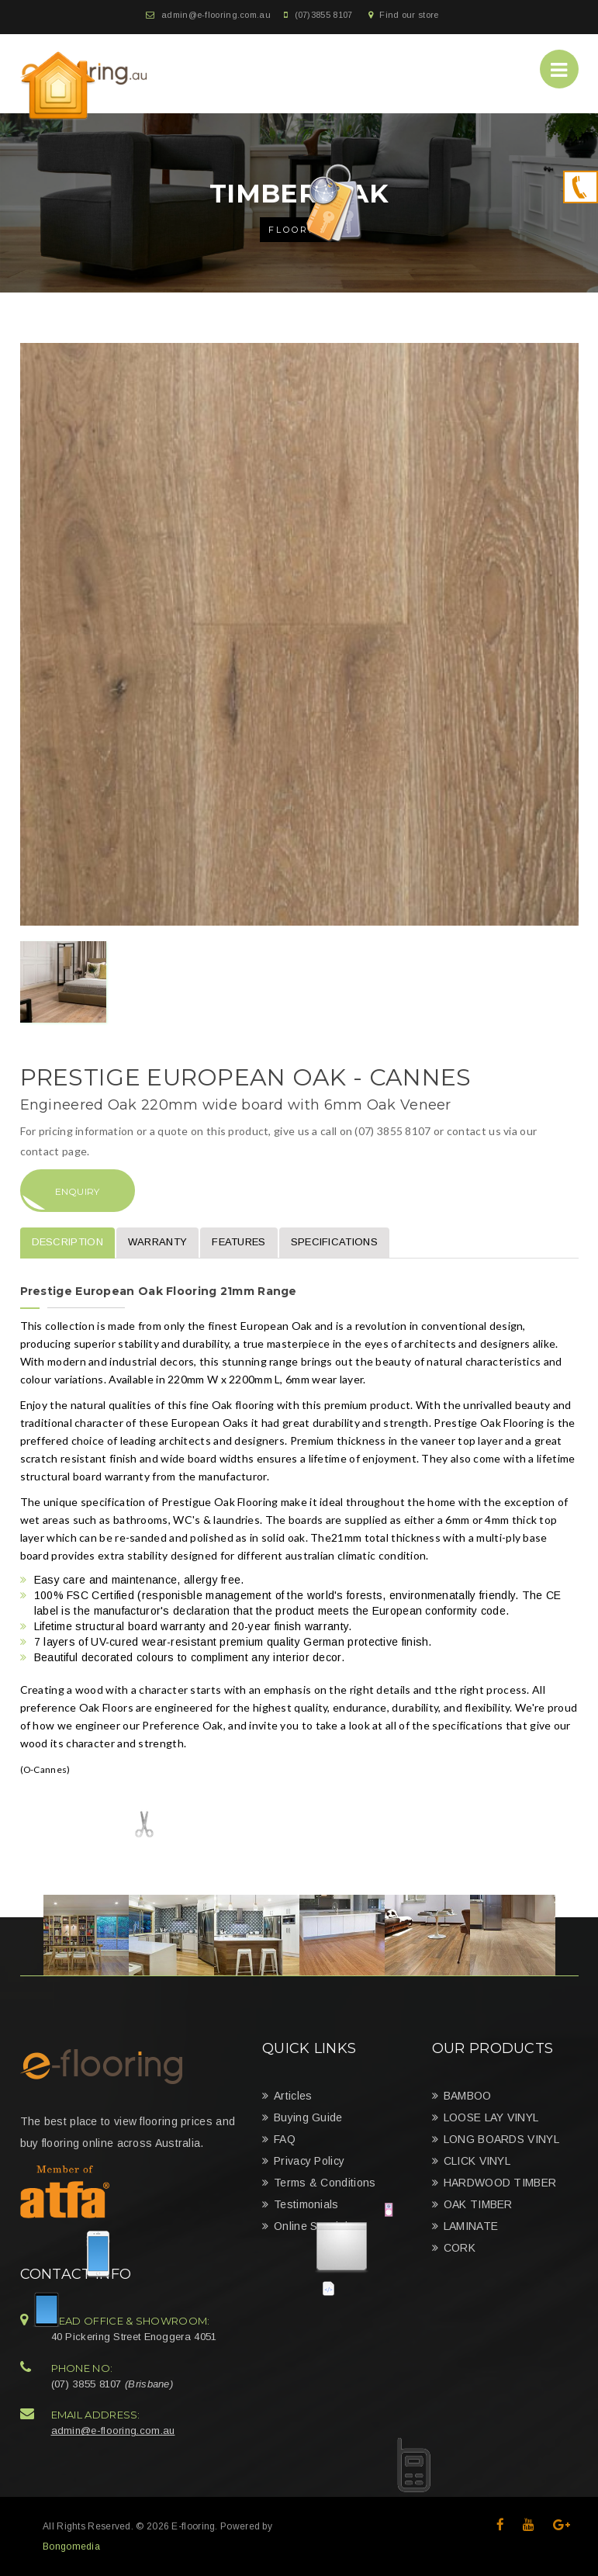  I want to click on cut selected content to clipboard, so click(144, 1824).